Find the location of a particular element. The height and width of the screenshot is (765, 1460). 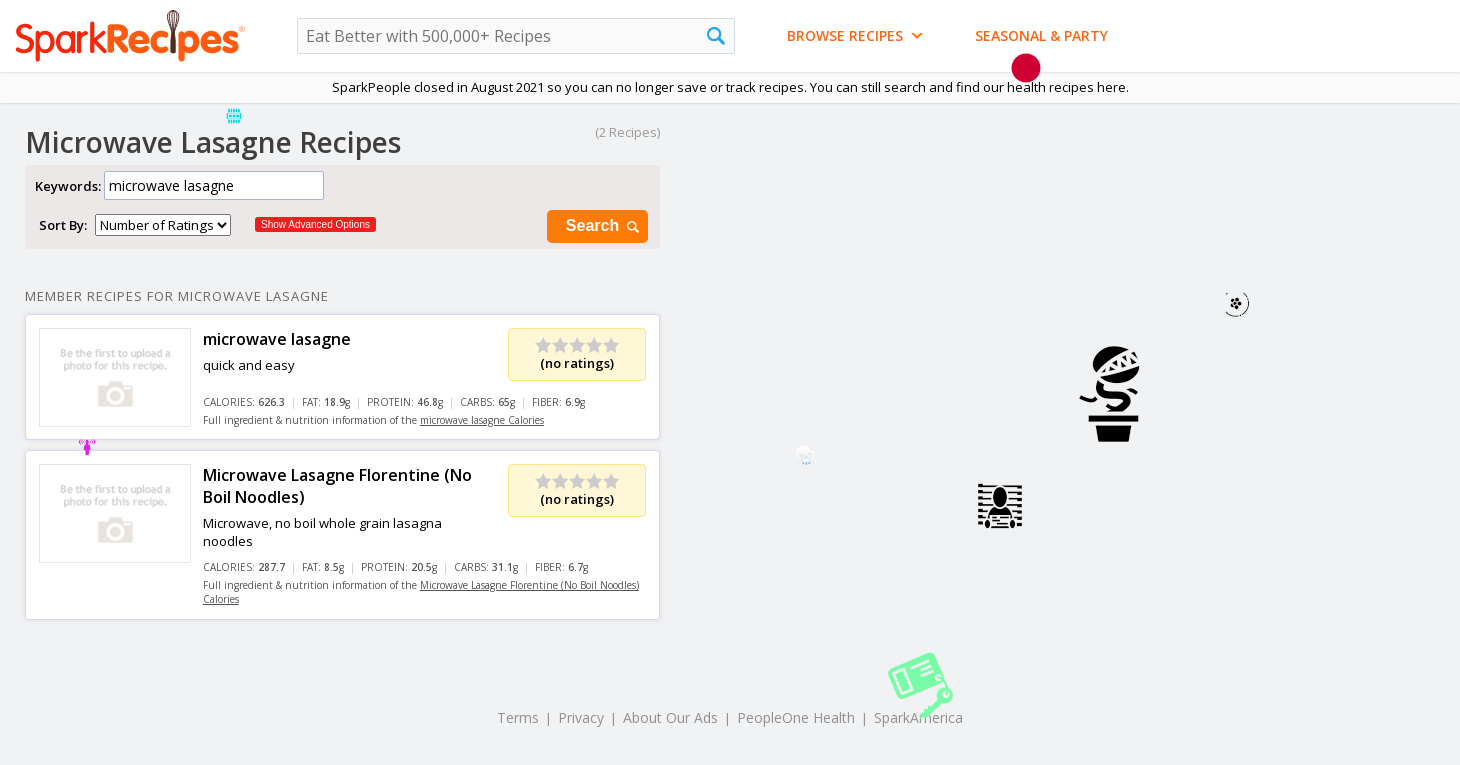

indicates mixed precipitation weather conditions is located at coordinates (805, 455).